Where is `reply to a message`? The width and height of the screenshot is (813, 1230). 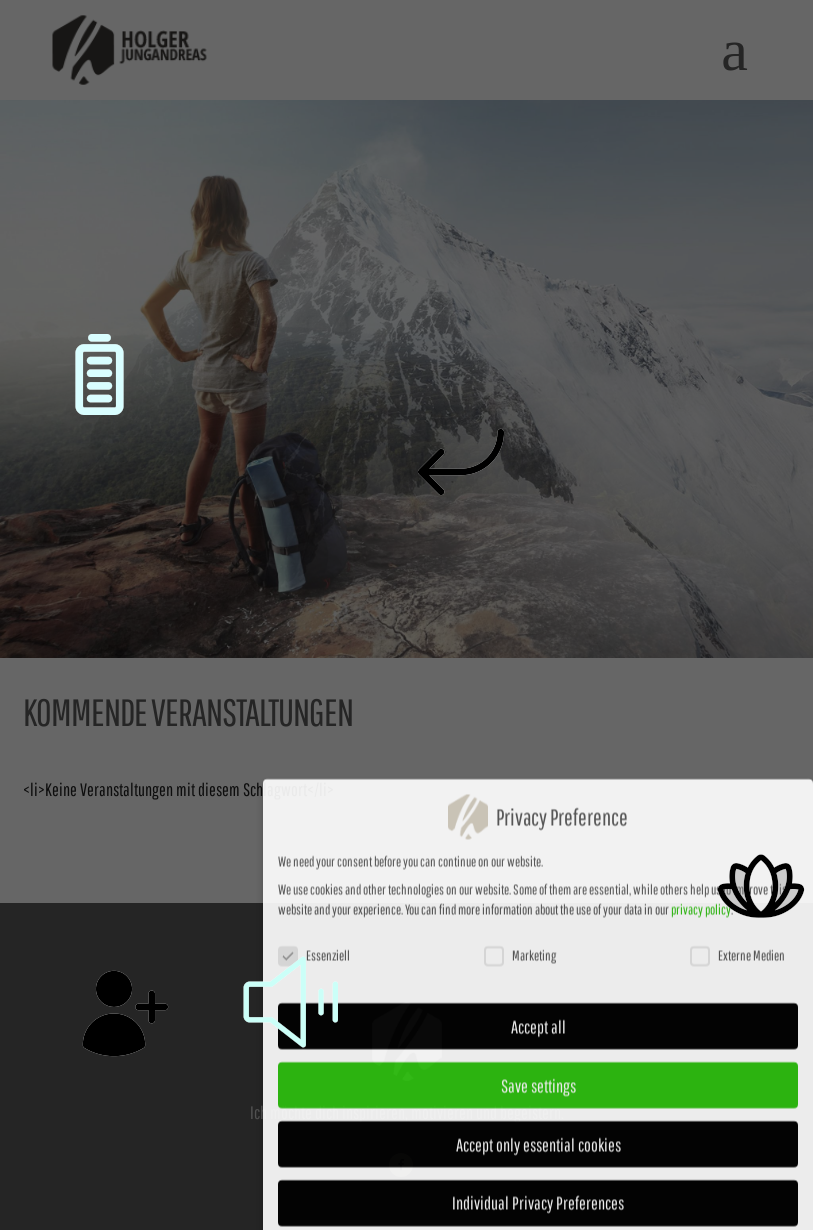
reply to a message is located at coordinates (461, 462).